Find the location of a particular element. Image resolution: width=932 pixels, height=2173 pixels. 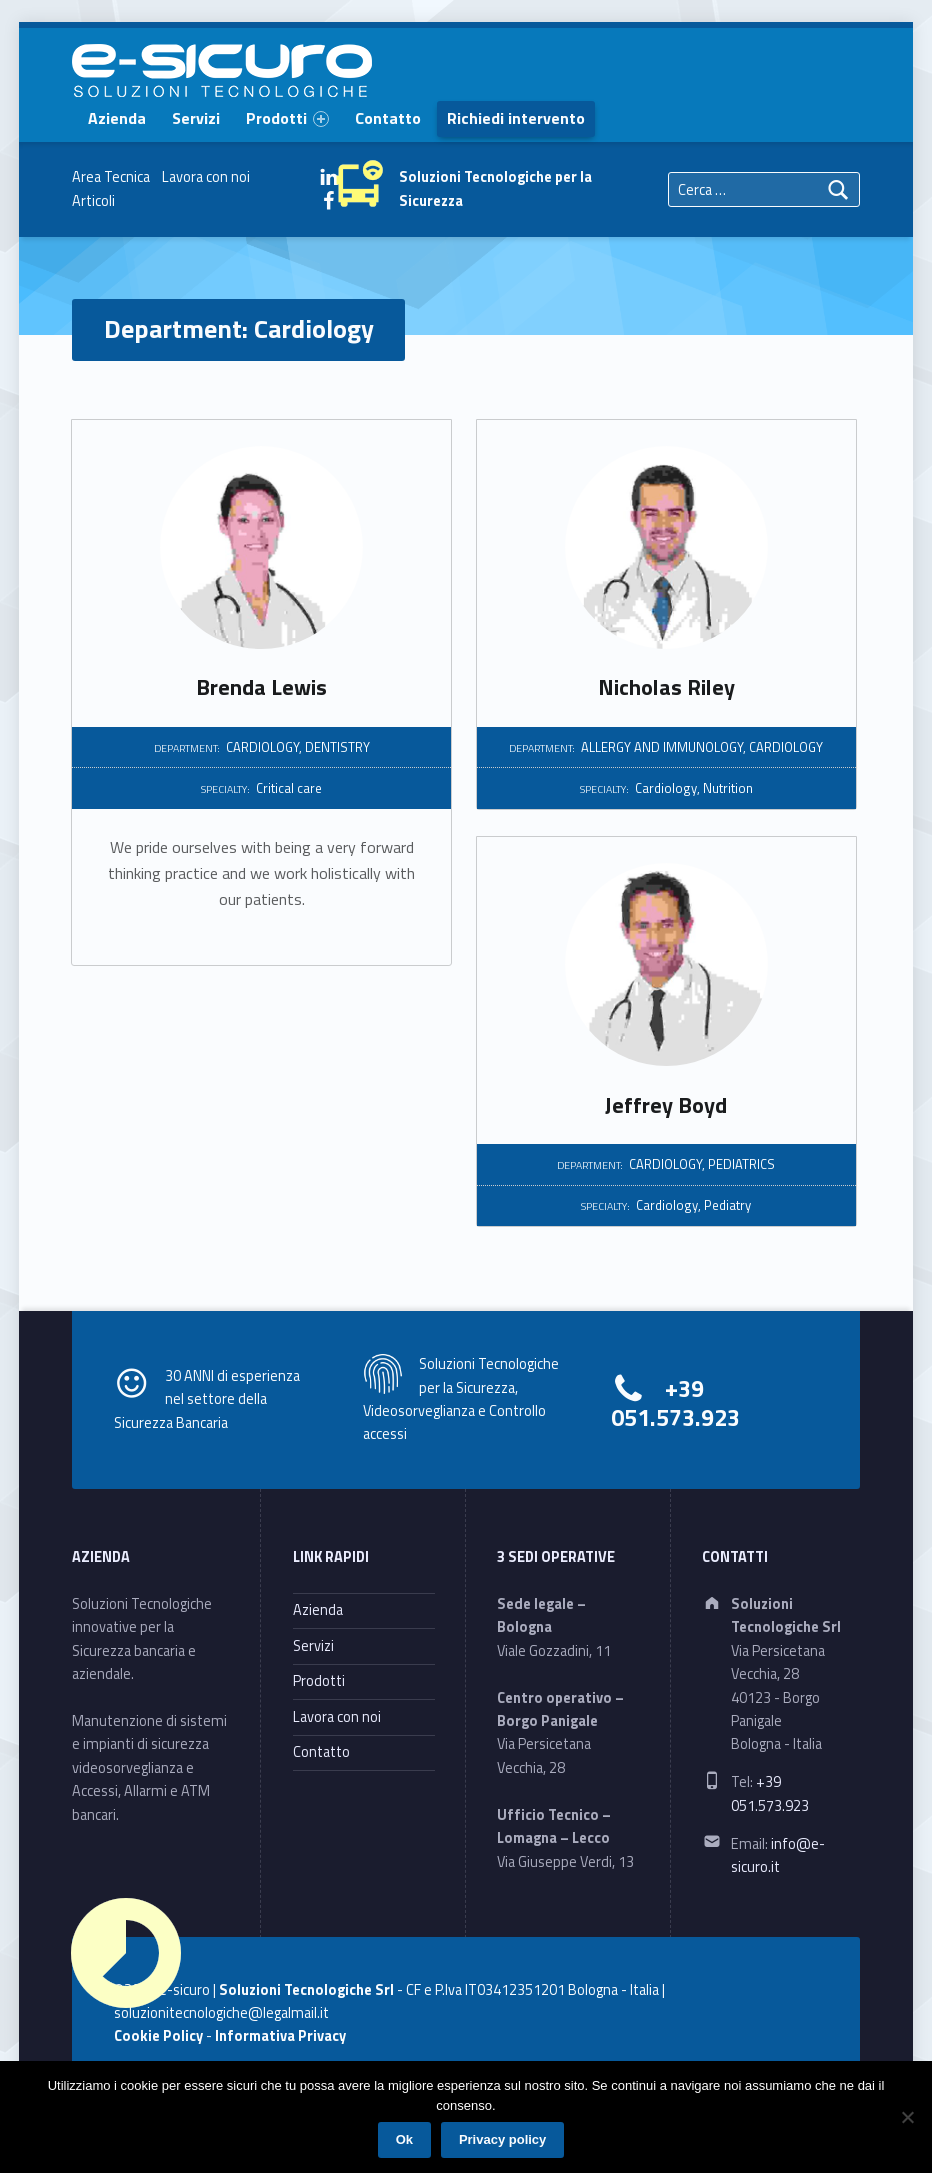

indicates approximately 80% progress complete is located at coordinates (126, 1953).